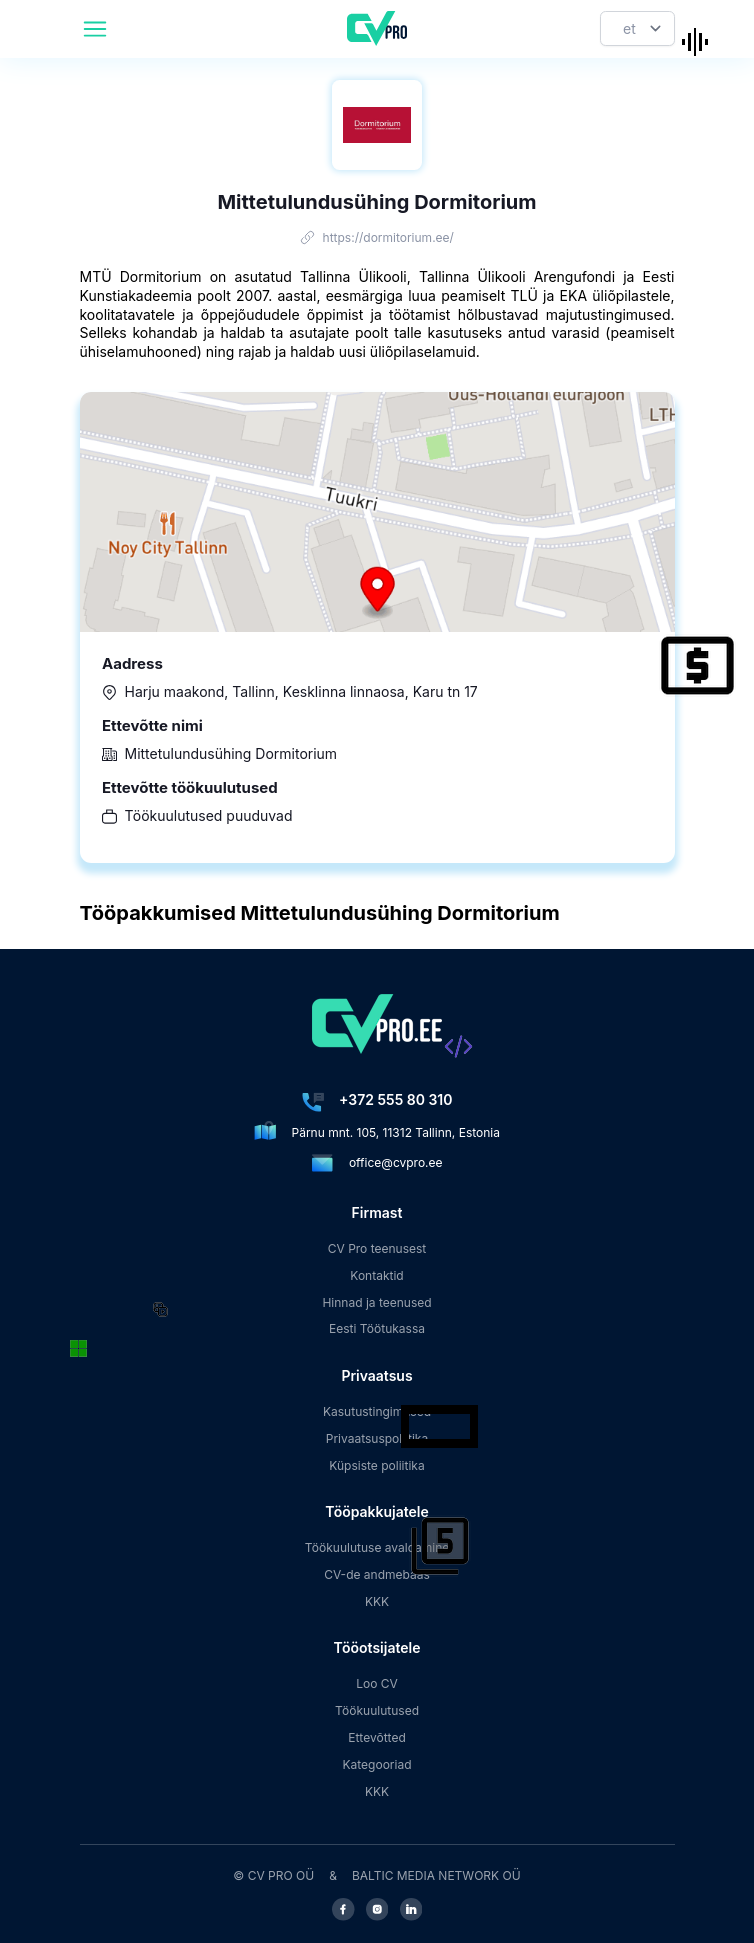 The image size is (754, 1943). I want to click on view or edit source code, so click(458, 1046).